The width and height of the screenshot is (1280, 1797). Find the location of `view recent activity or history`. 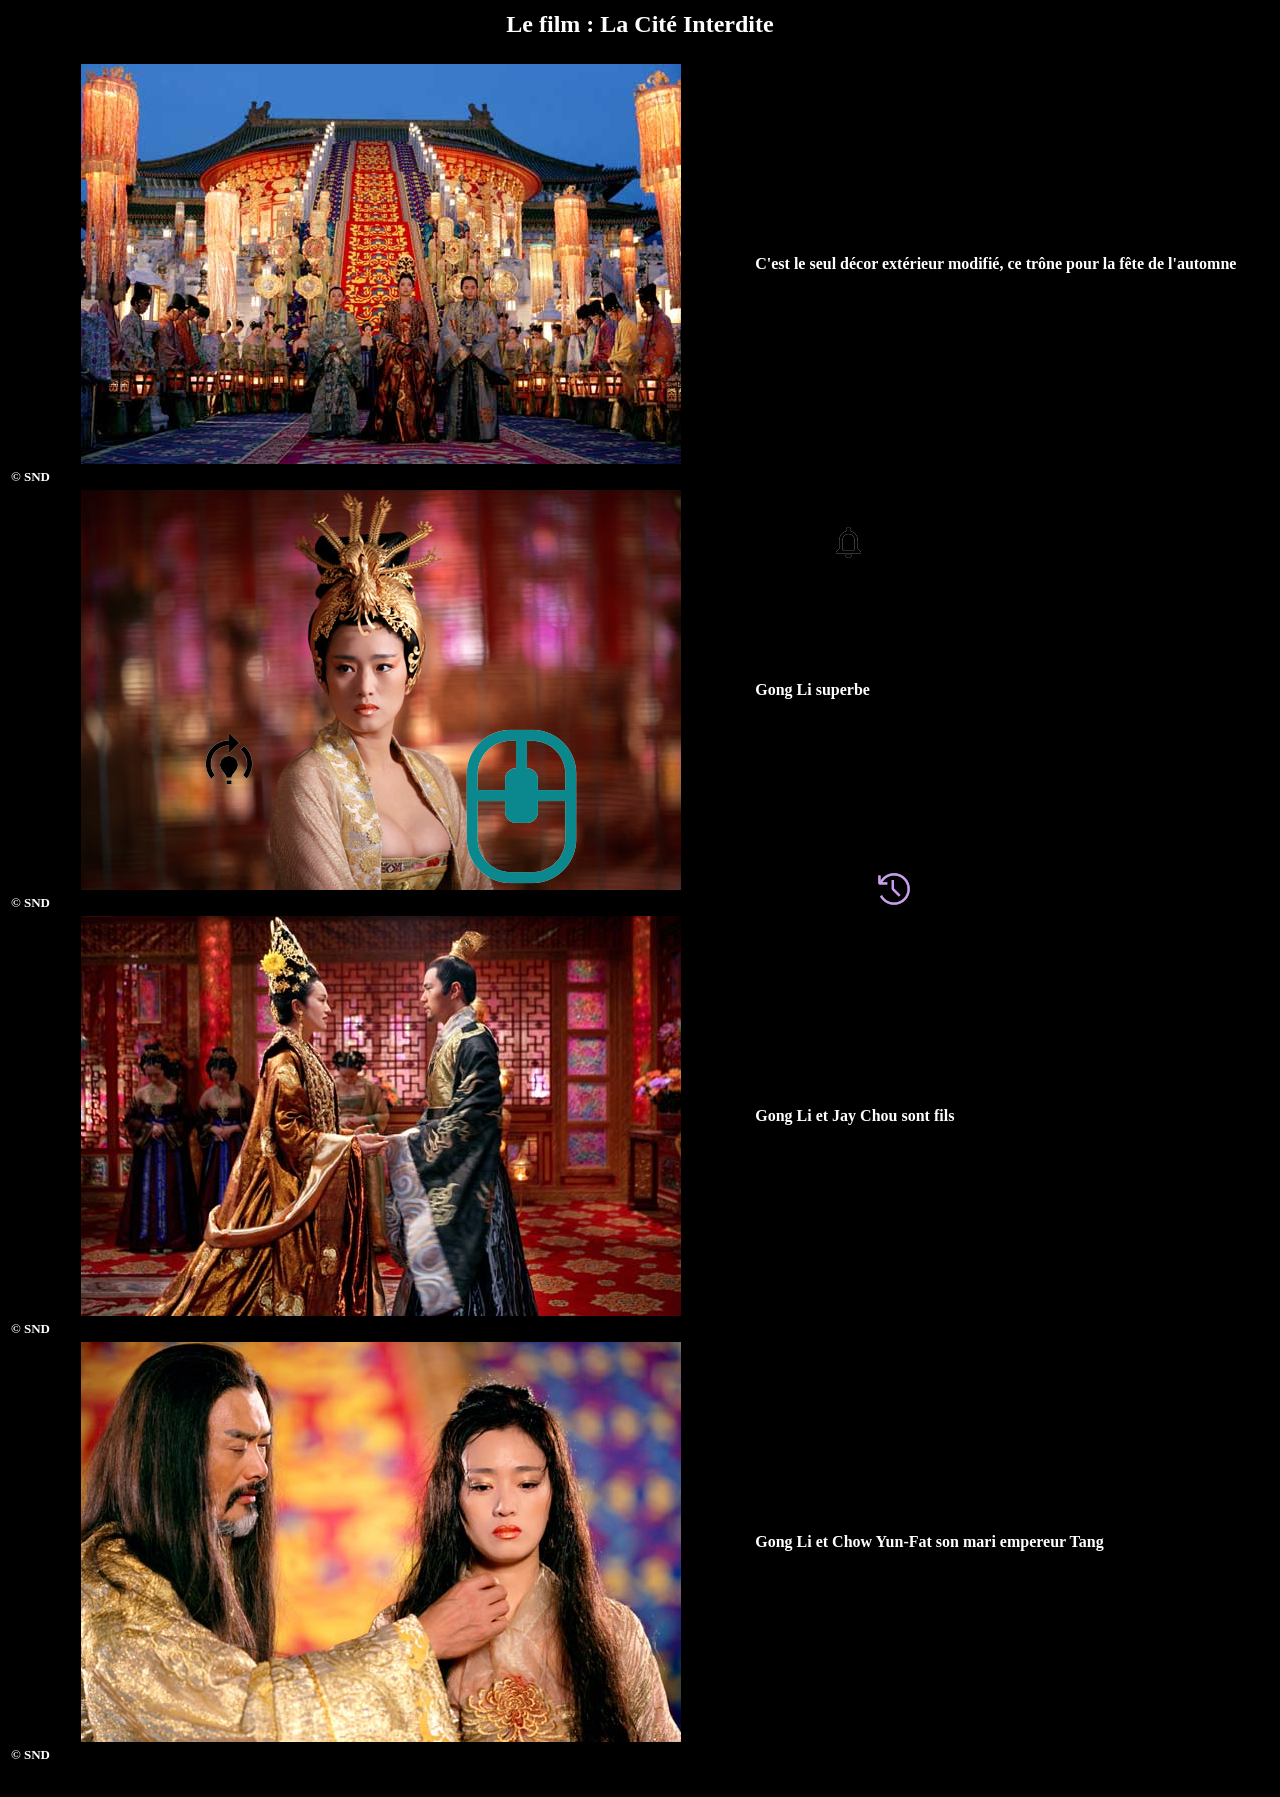

view recent activity or history is located at coordinates (894, 889).